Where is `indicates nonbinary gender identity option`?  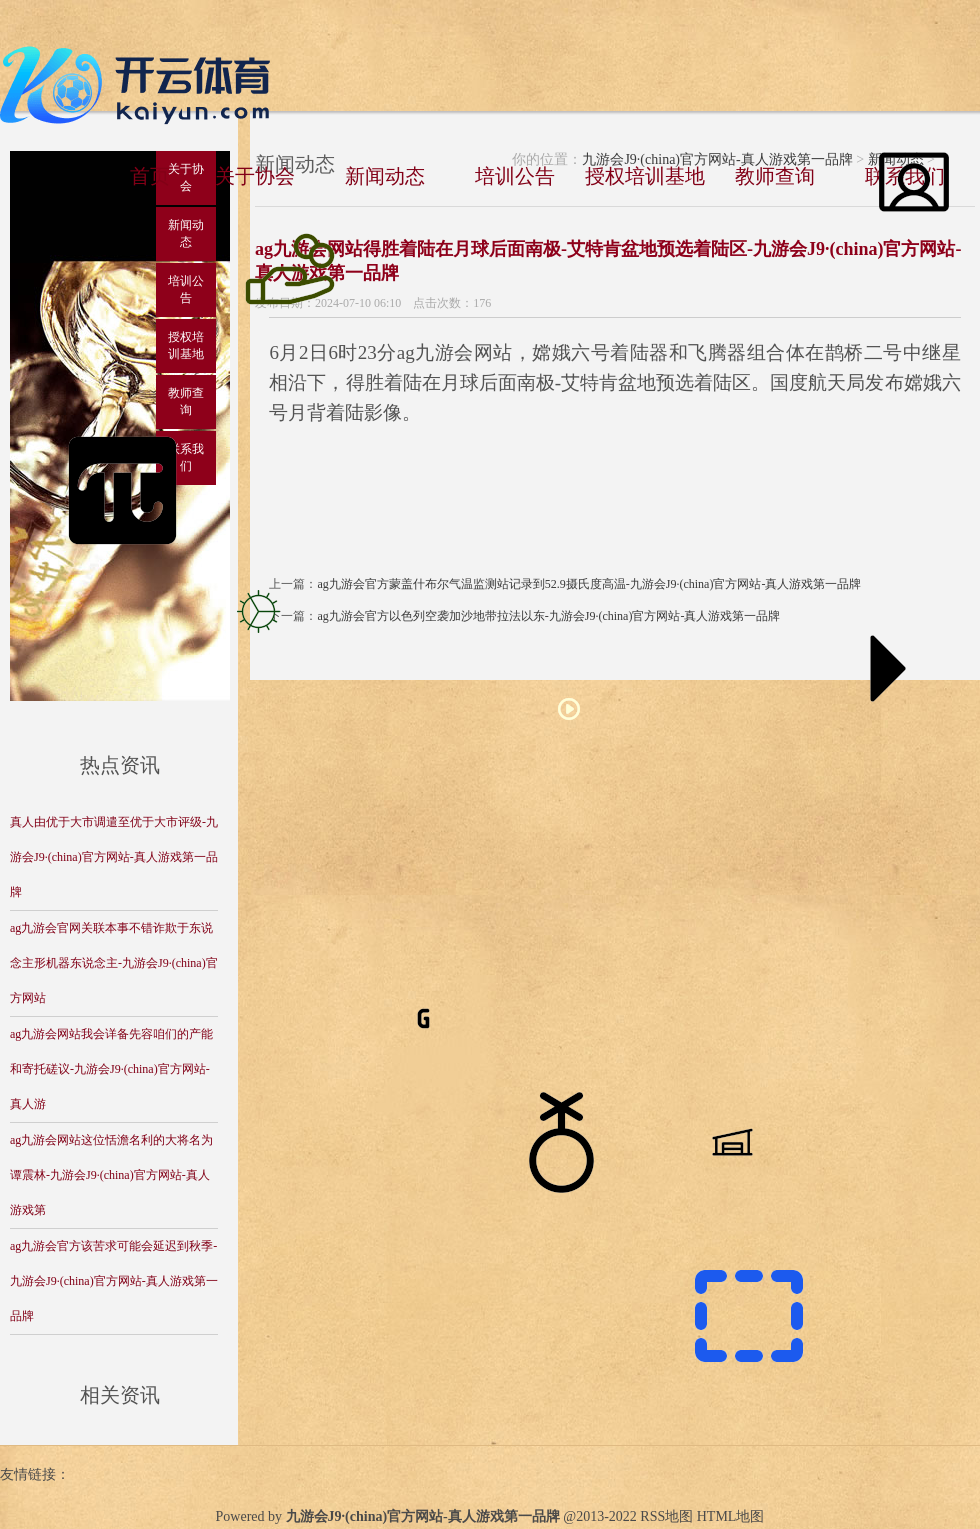
indicates nonbinary gender identity option is located at coordinates (561, 1142).